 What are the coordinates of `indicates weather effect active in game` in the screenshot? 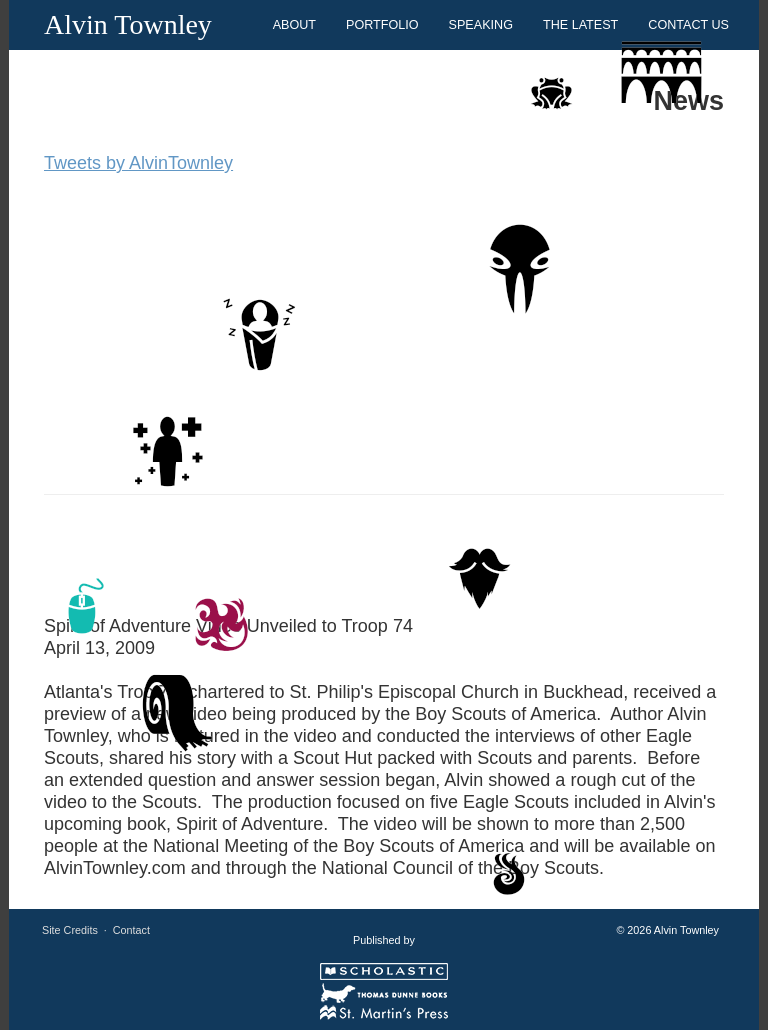 It's located at (509, 874).